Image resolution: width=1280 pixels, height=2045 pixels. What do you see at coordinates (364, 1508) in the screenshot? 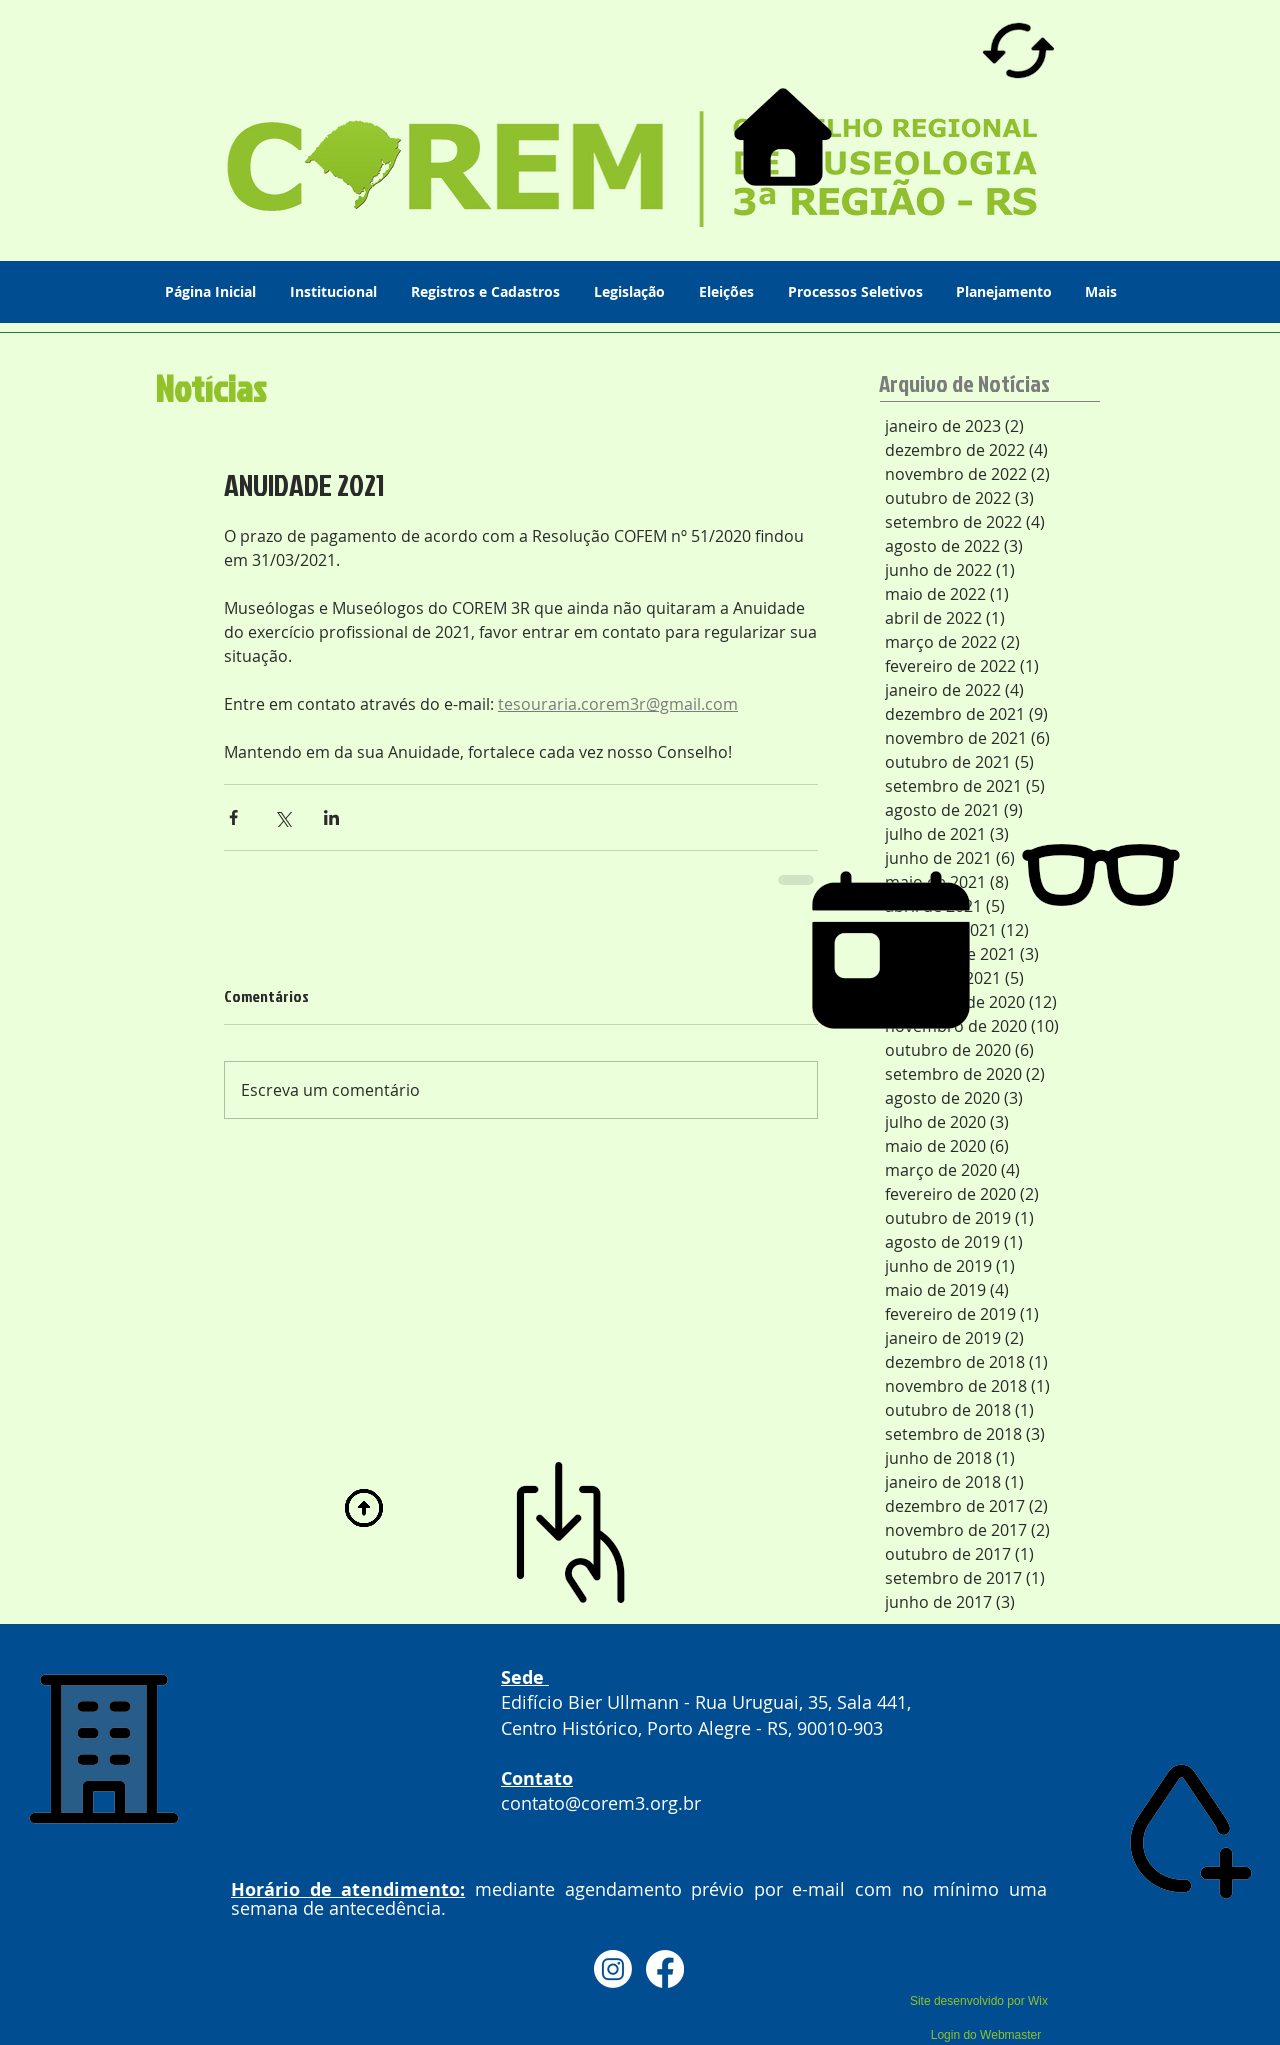
I see `upload a file or content` at bounding box center [364, 1508].